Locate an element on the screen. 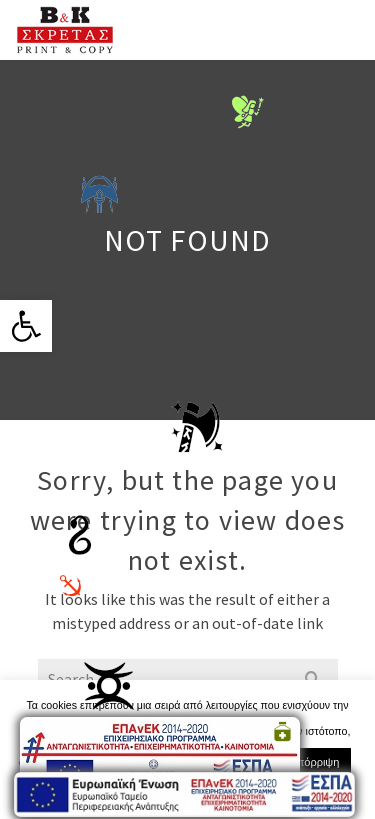 The image size is (375, 819). equip a magic or enchanted axe weapon is located at coordinates (197, 426).